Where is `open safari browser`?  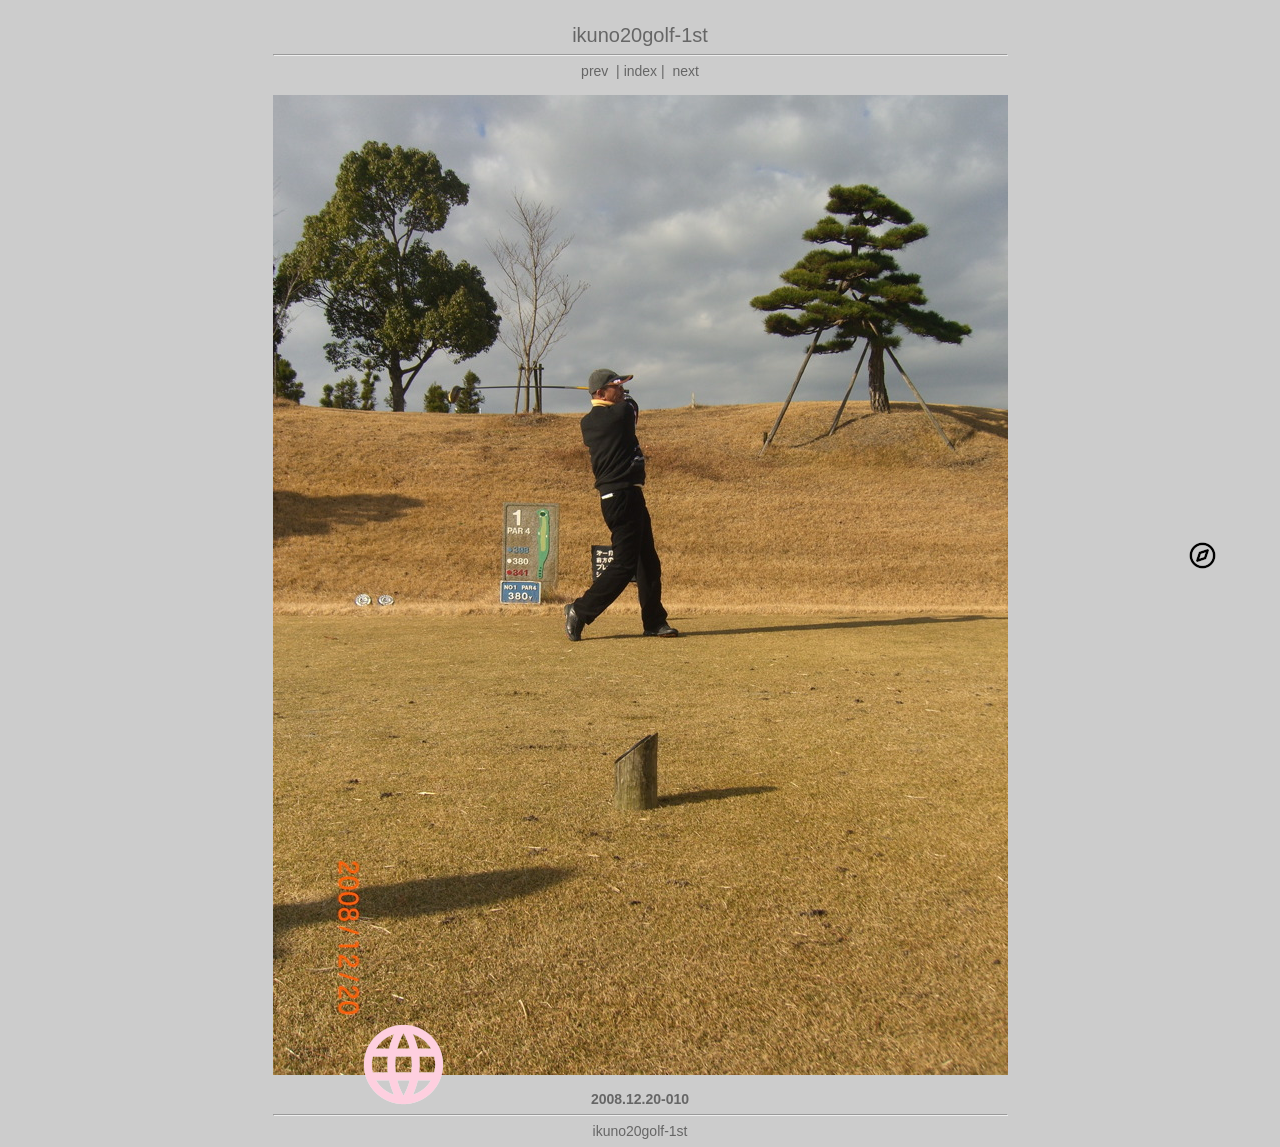
open safari browser is located at coordinates (1202, 555).